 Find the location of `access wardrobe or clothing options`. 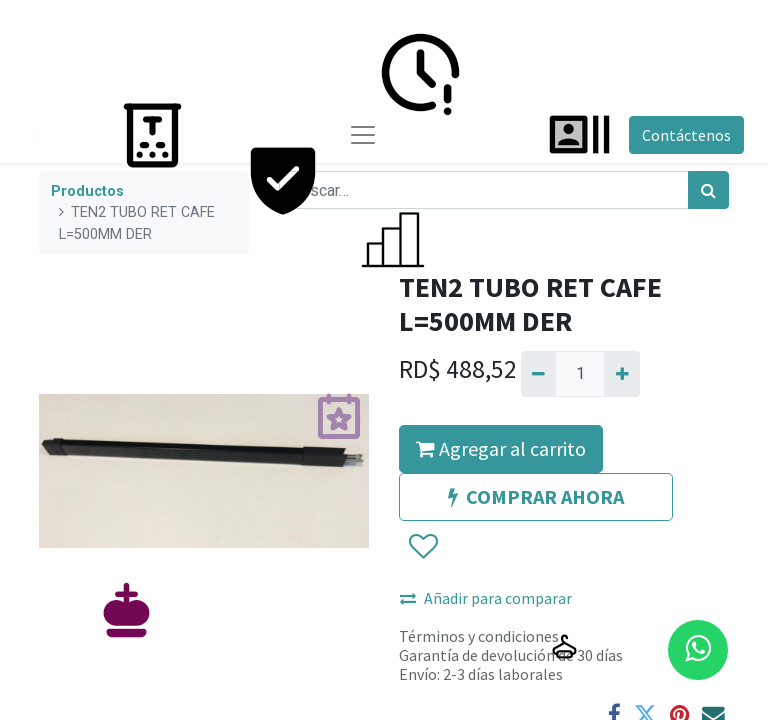

access wardrobe or clothing options is located at coordinates (564, 646).